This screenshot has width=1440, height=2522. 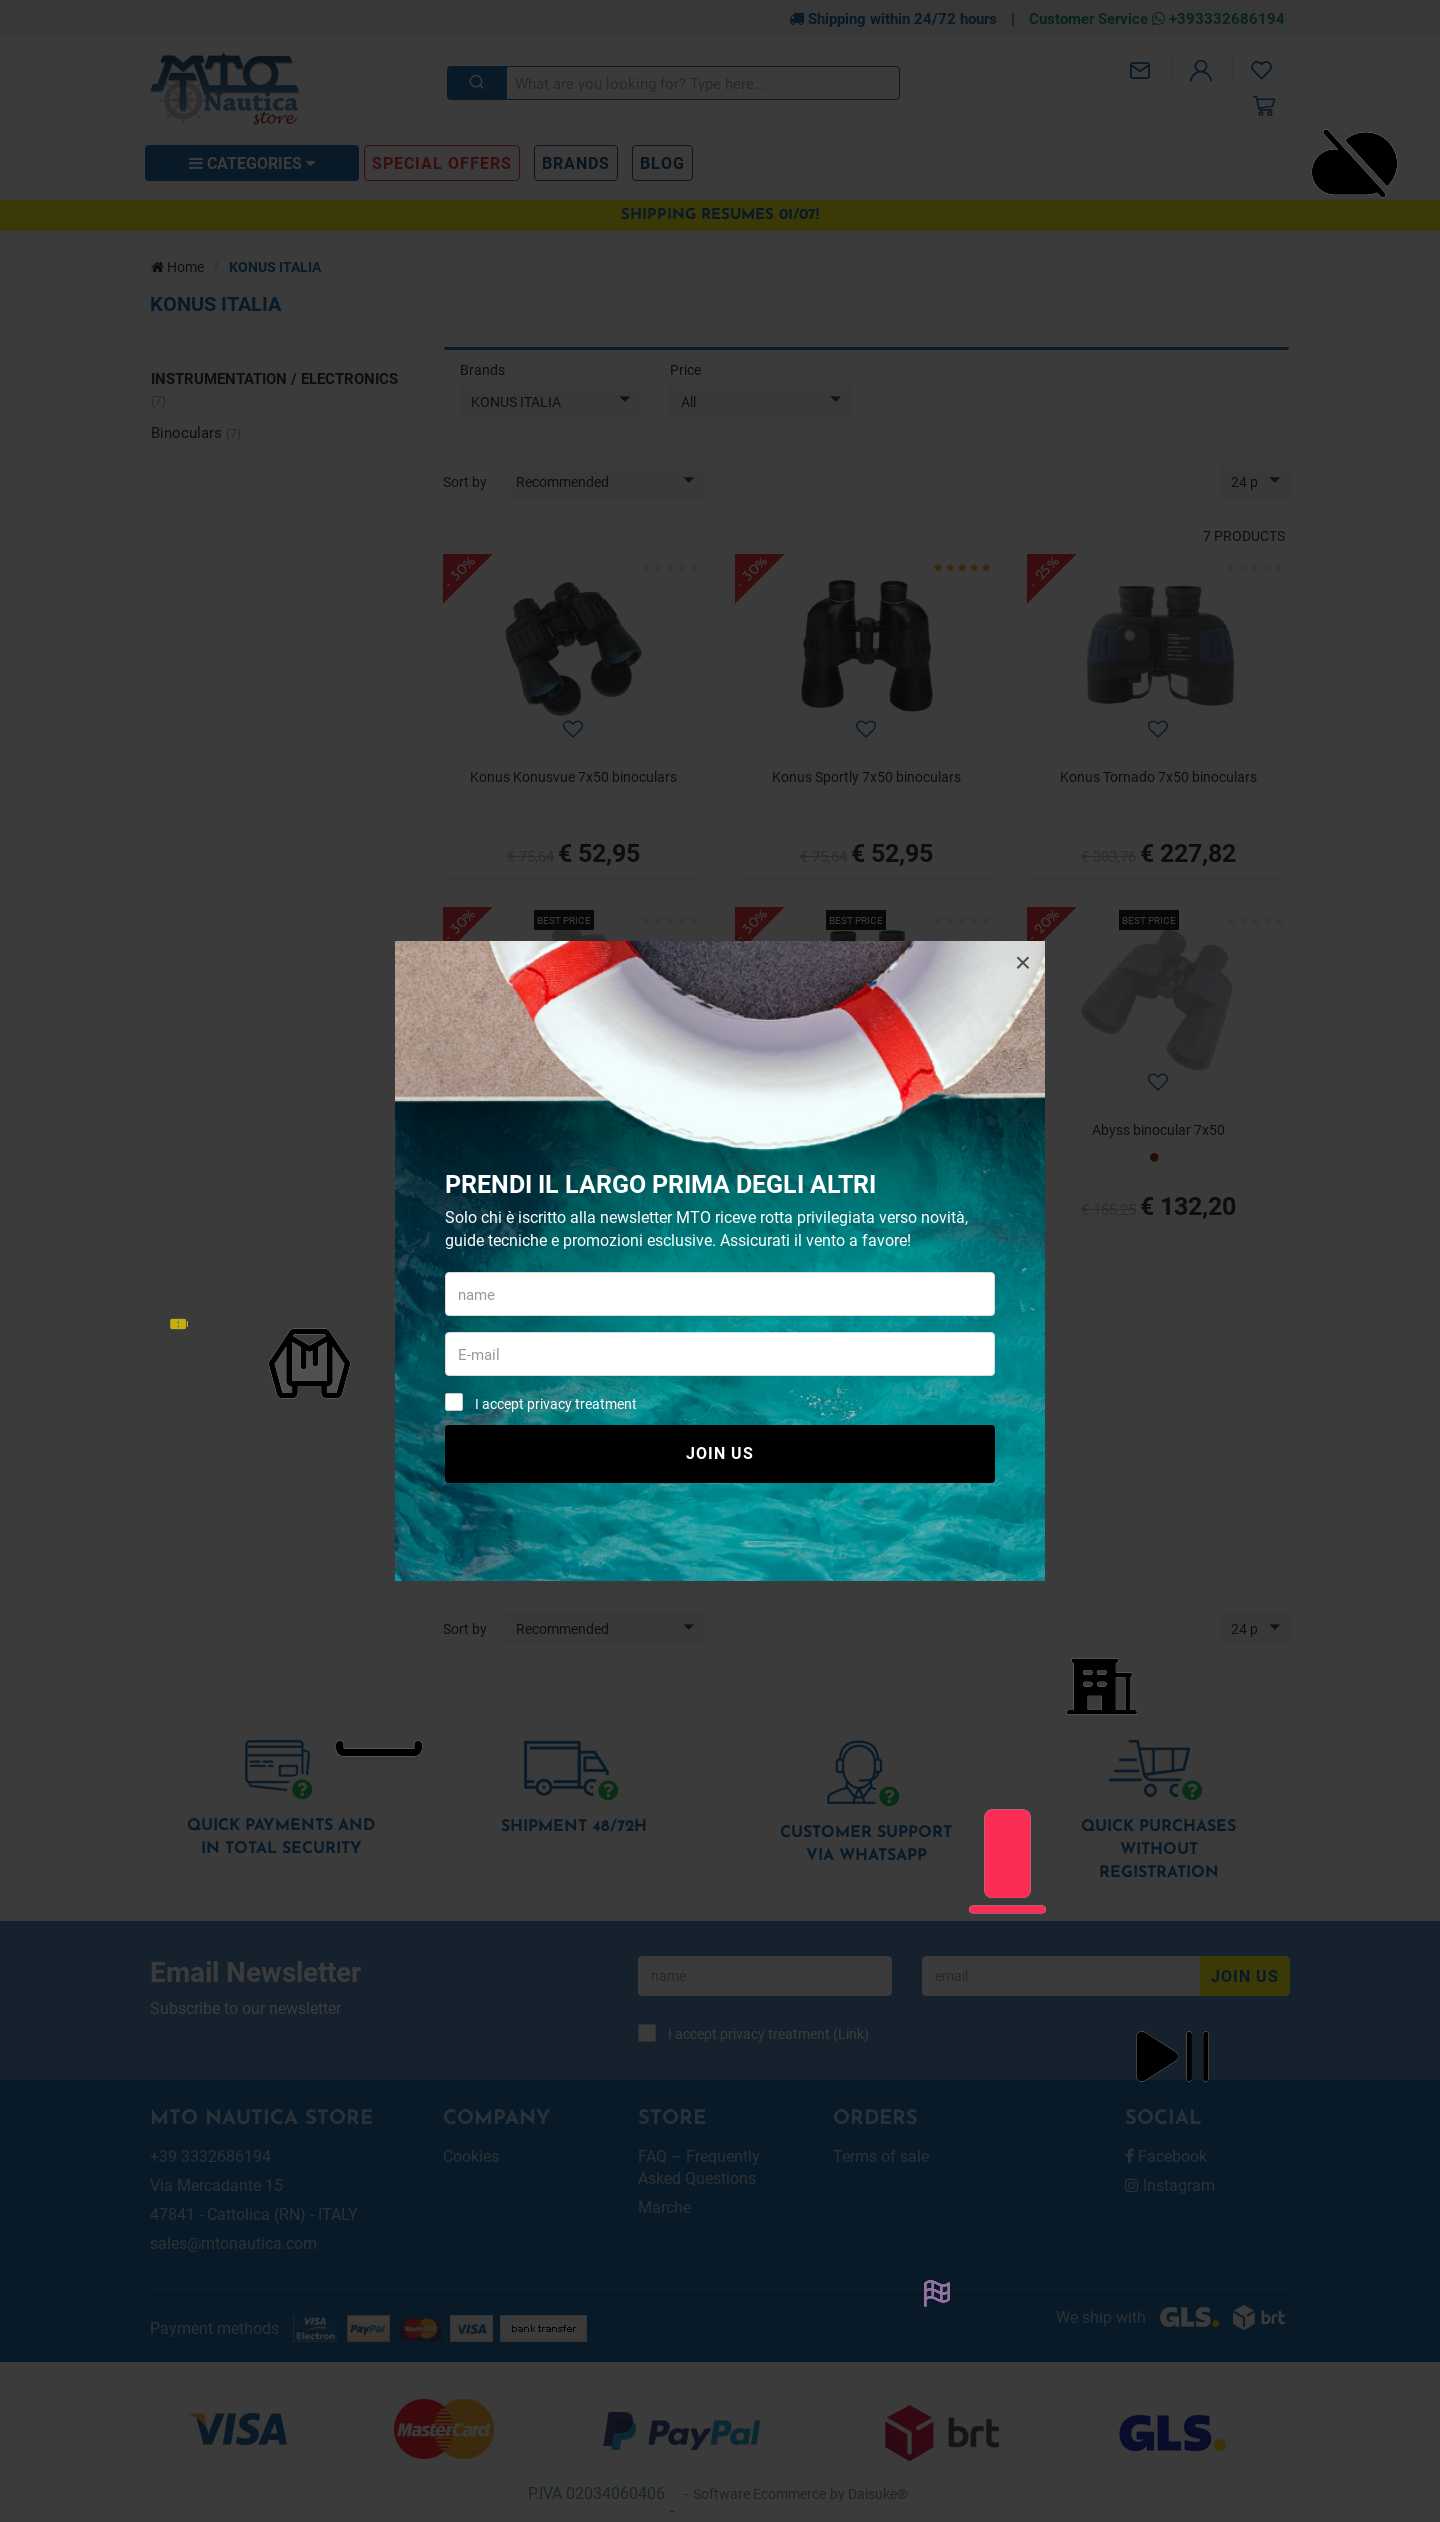 What do you see at coordinates (1172, 2056) in the screenshot?
I see `toggle between play and pause for media` at bounding box center [1172, 2056].